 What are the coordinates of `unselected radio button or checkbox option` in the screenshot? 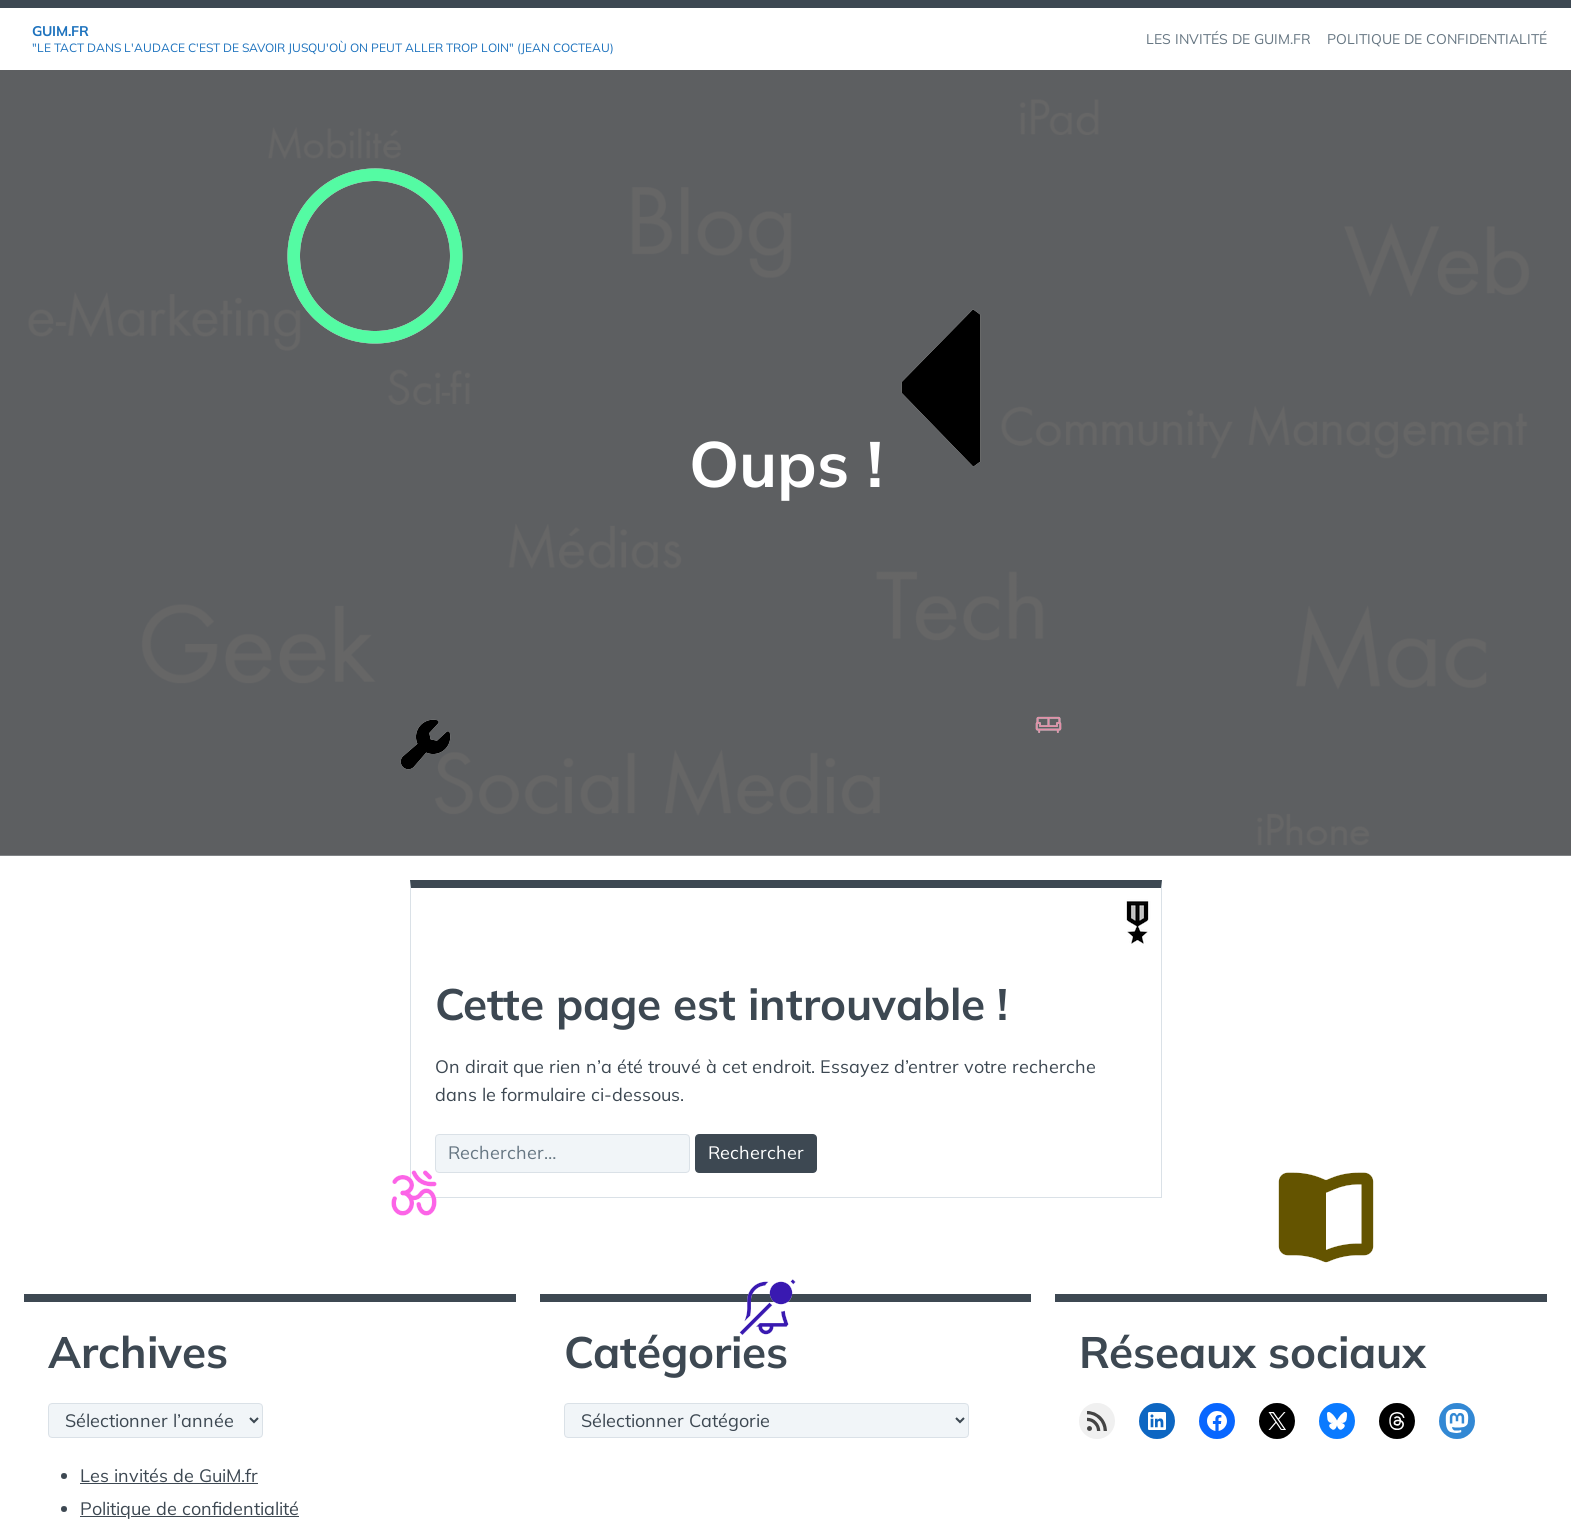 It's located at (375, 256).